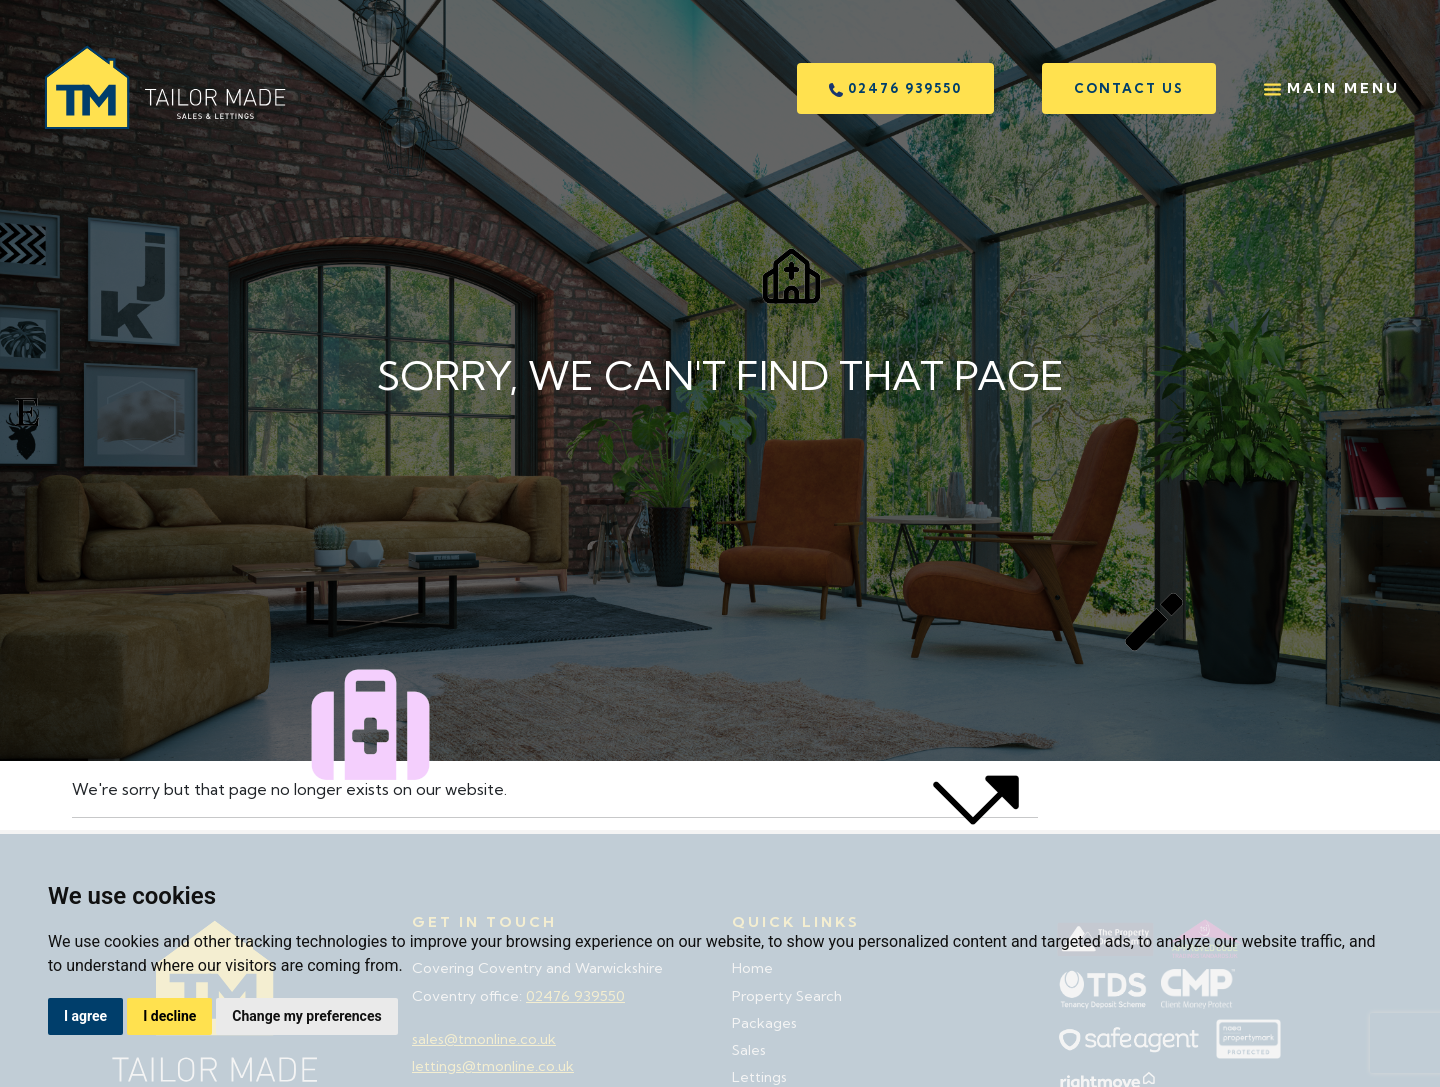 Image resolution: width=1440 pixels, height=1087 pixels. What do you see at coordinates (370, 728) in the screenshot?
I see `access medical or health-related information` at bounding box center [370, 728].